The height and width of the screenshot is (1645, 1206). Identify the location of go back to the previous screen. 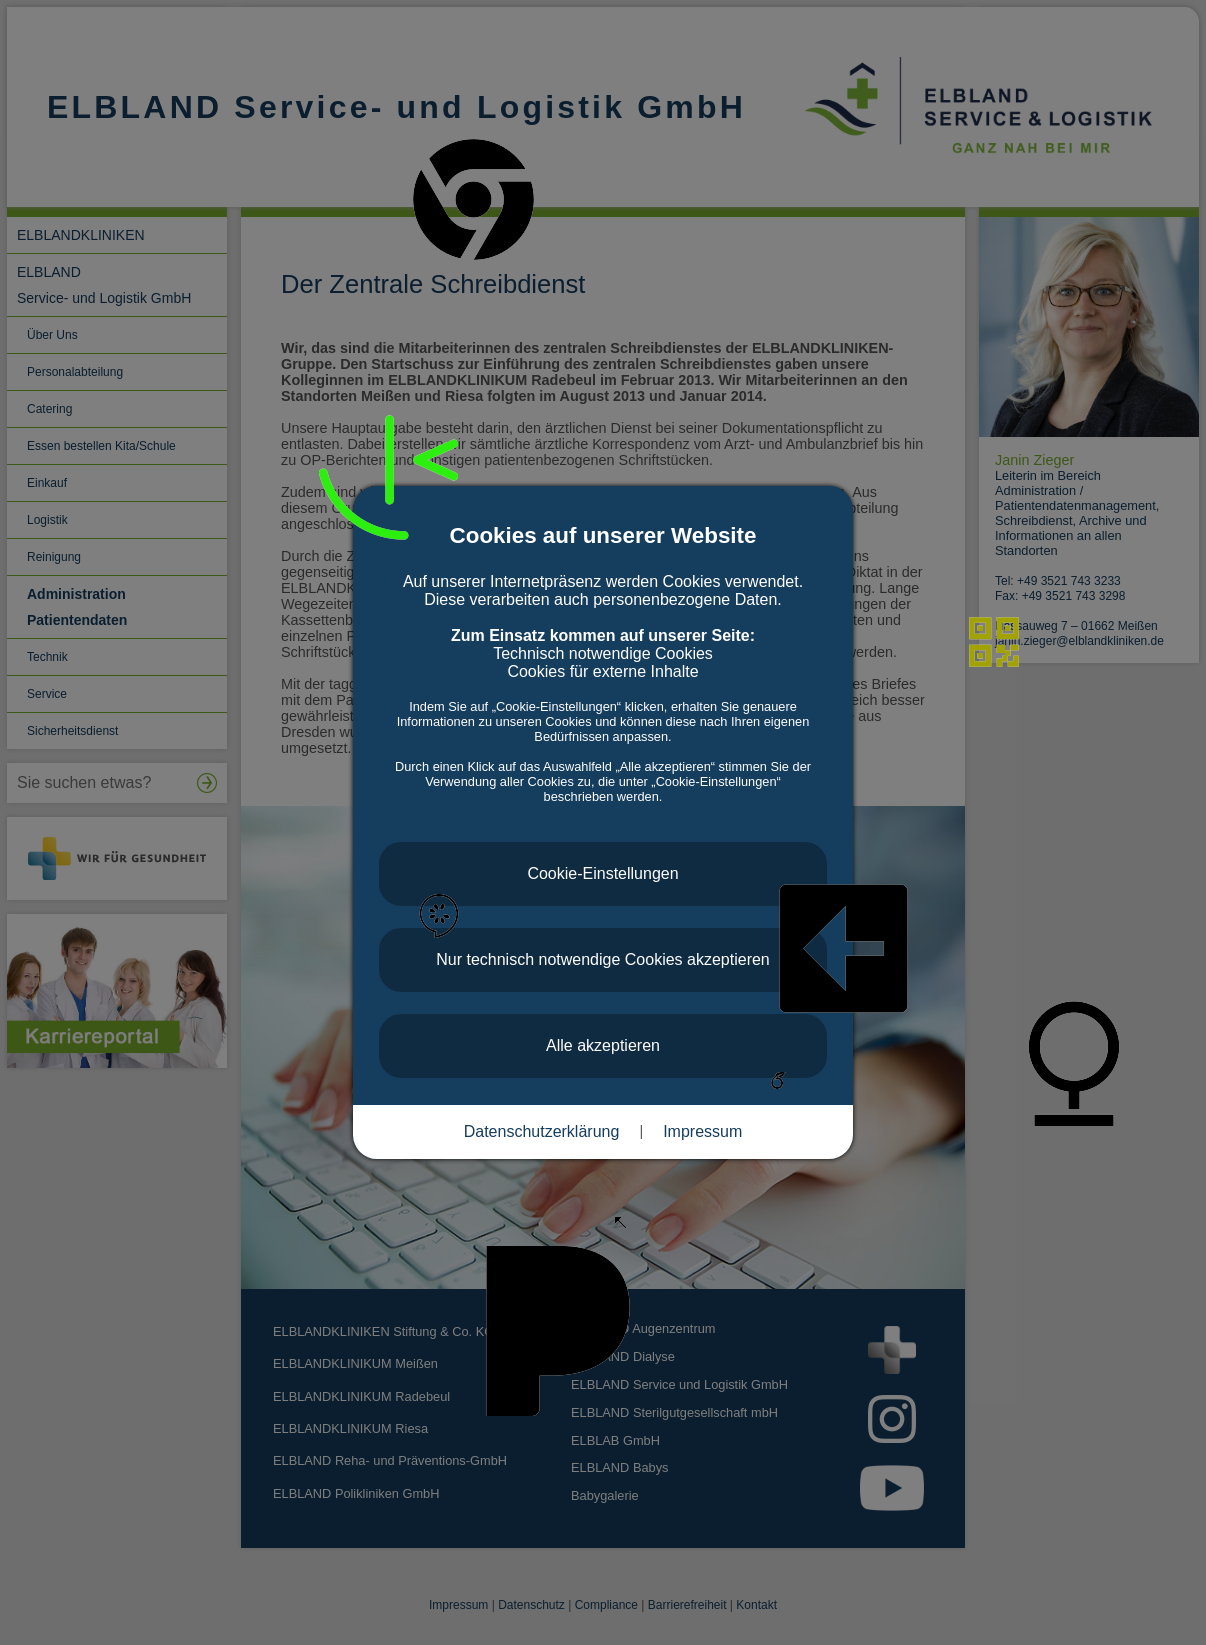
(843, 948).